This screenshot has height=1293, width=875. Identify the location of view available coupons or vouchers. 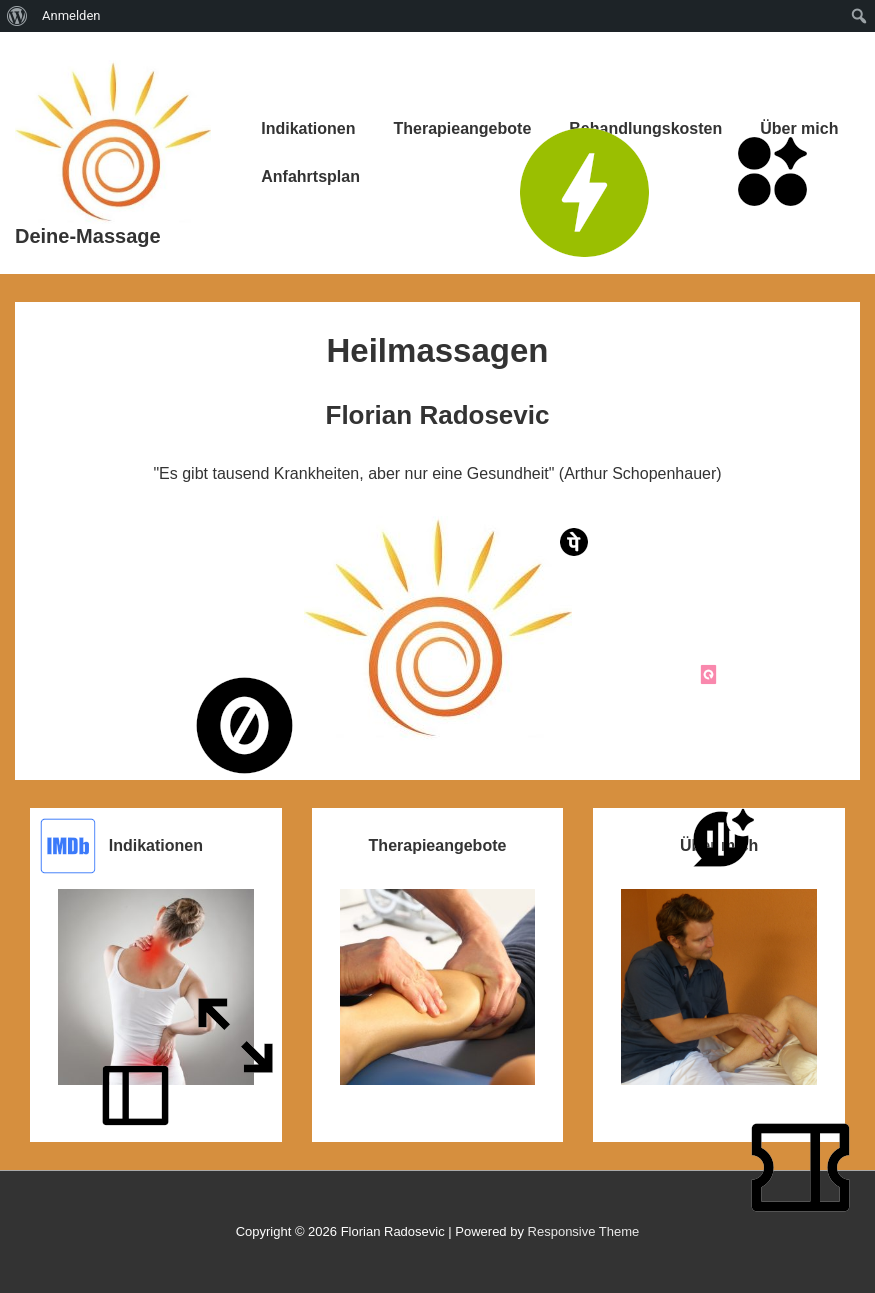
(800, 1167).